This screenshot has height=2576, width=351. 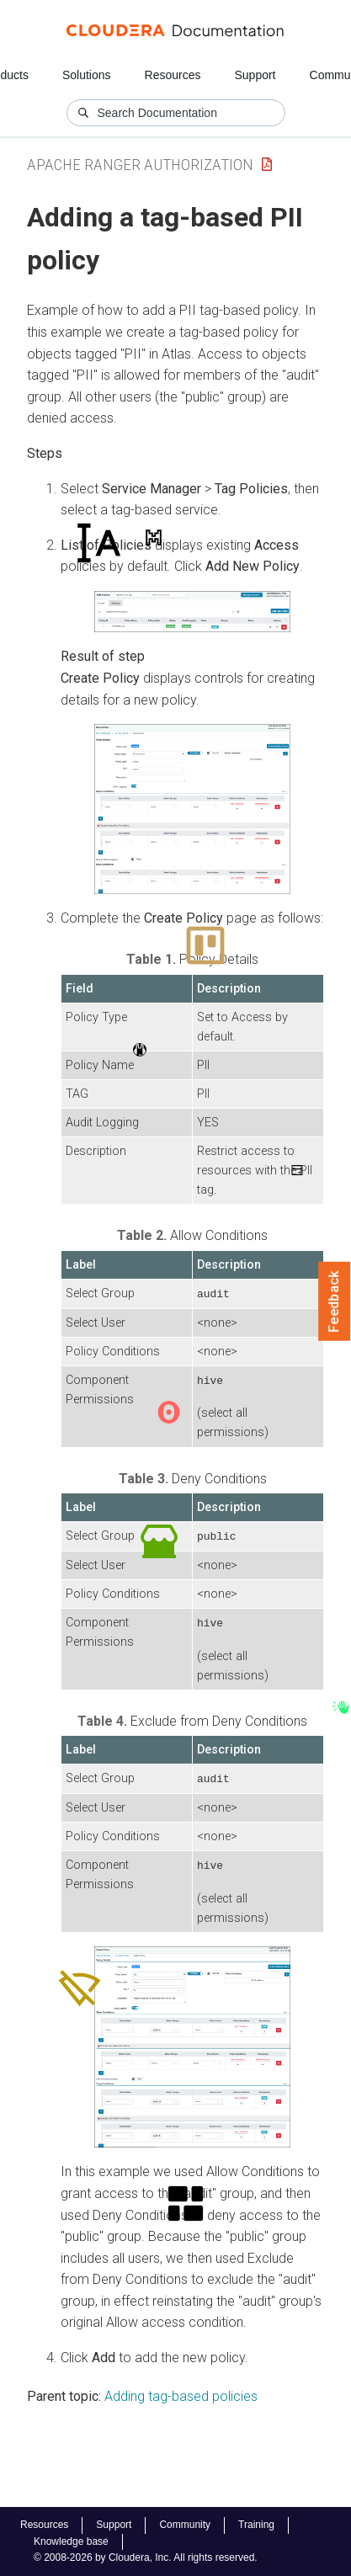 I want to click on open trello app, so click(x=205, y=945).